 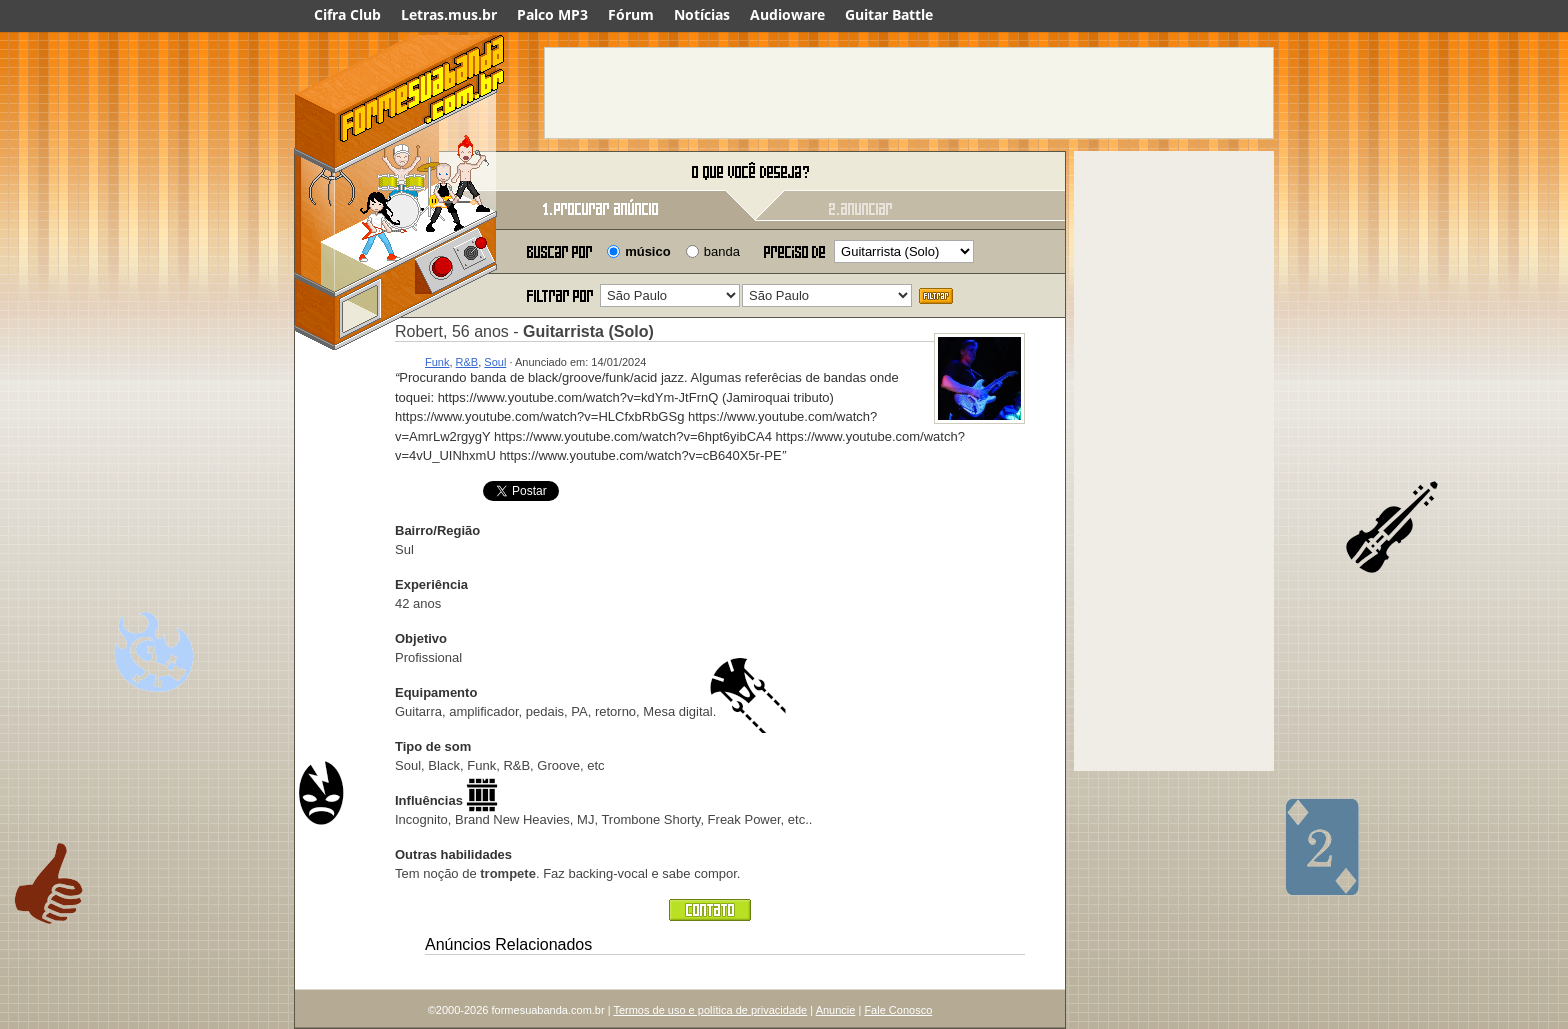 I want to click on strafe or sidestep movement control, so click(x=749, y=695).